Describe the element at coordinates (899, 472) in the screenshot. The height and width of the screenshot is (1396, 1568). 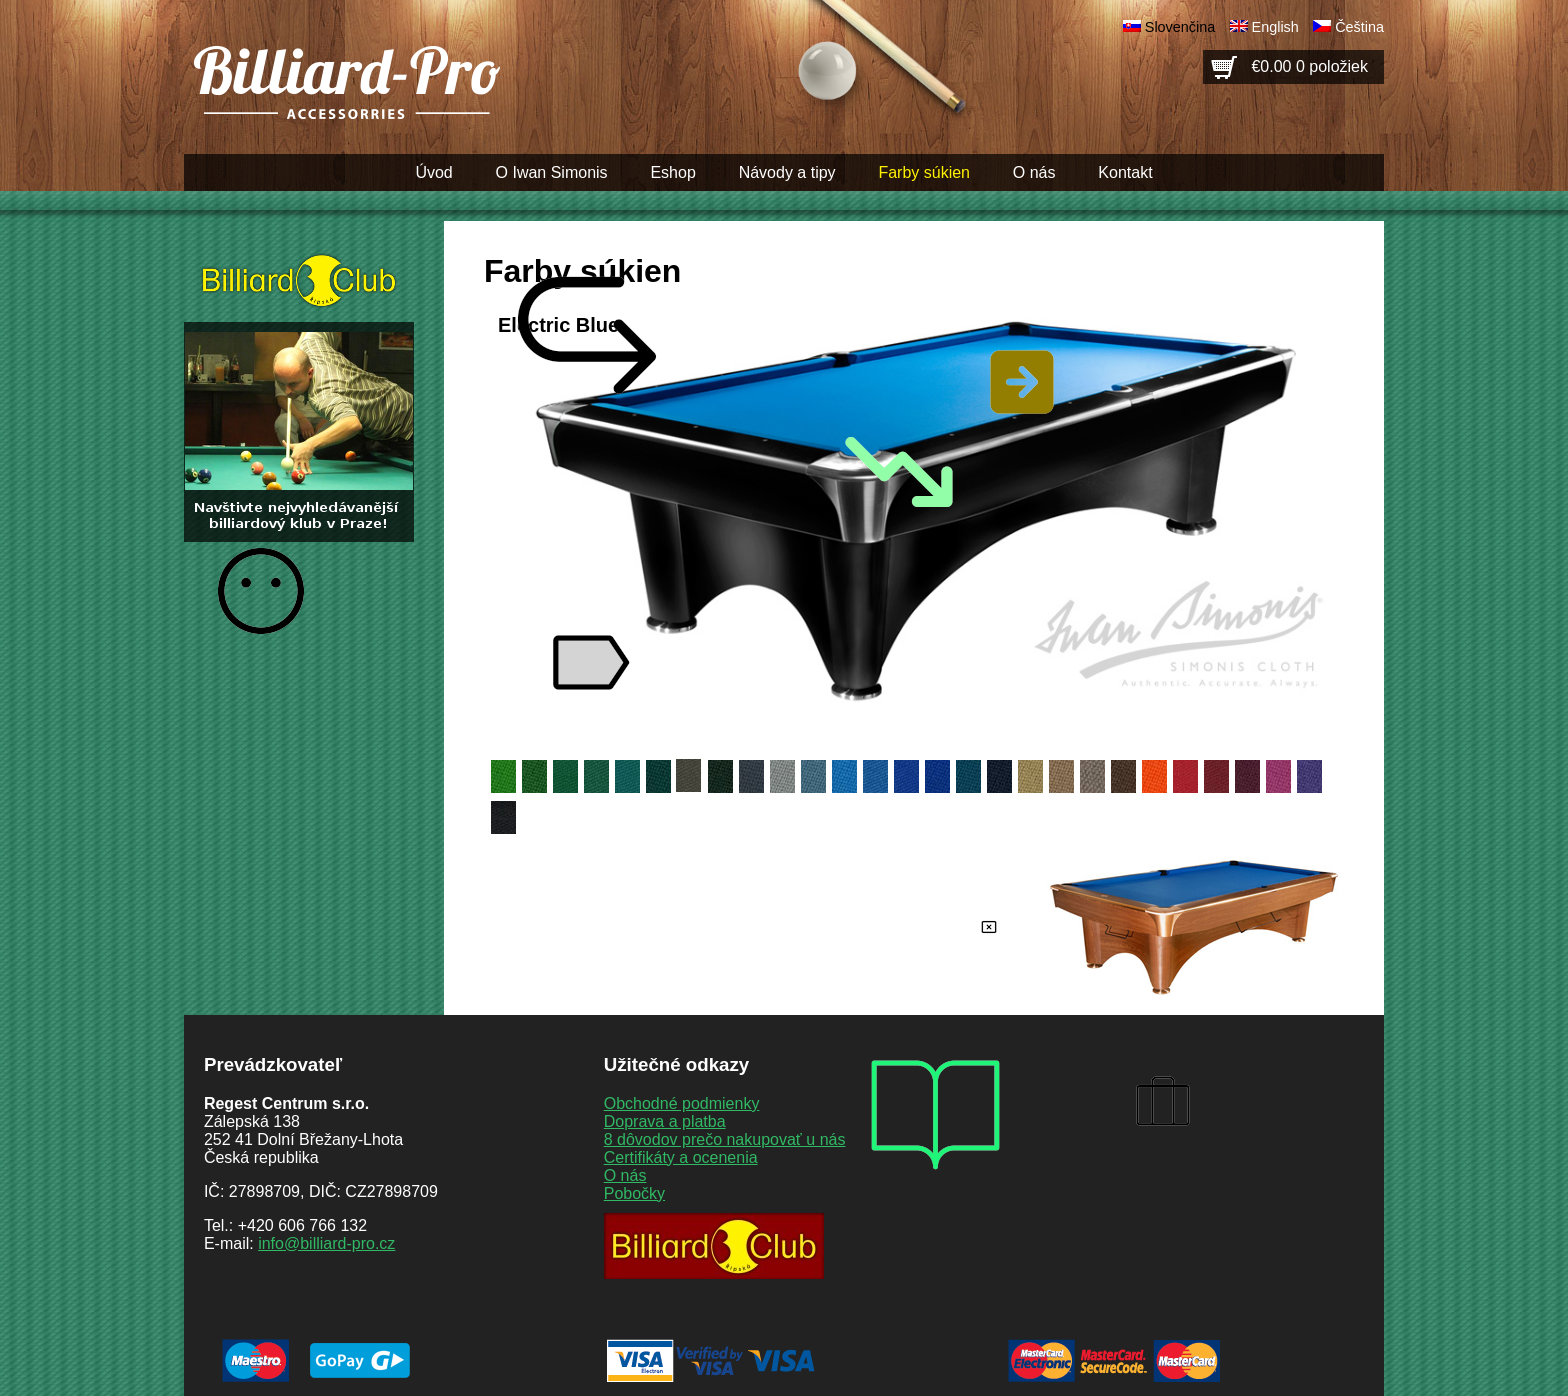
I see `indicates a declining trend or decrease in value` at that location.